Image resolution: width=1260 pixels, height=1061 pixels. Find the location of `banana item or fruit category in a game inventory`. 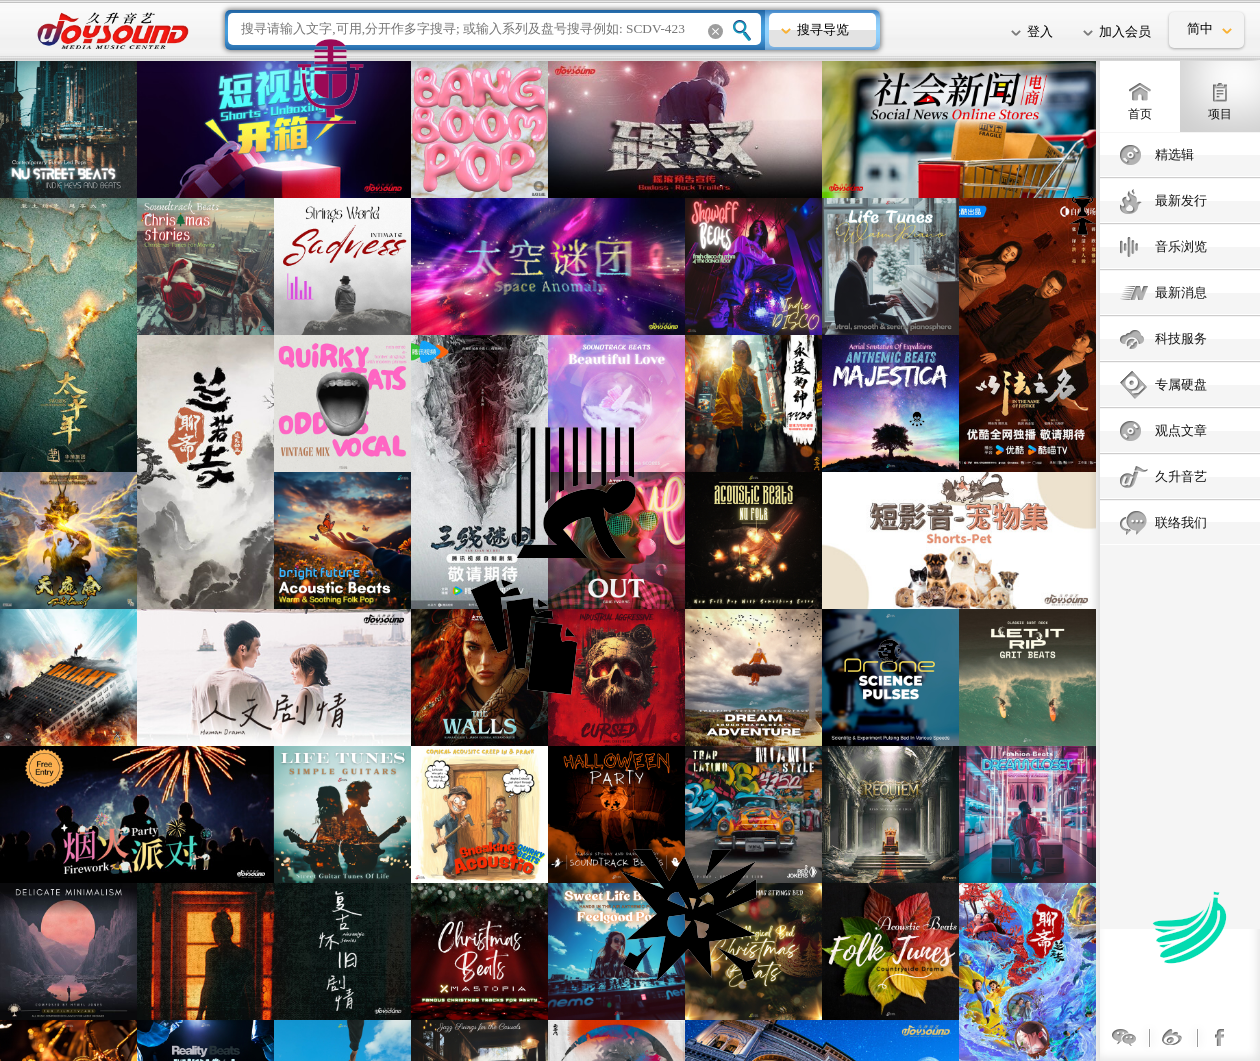

banana item or fruit category in a game inventory is located at coordinates (1189, 927).